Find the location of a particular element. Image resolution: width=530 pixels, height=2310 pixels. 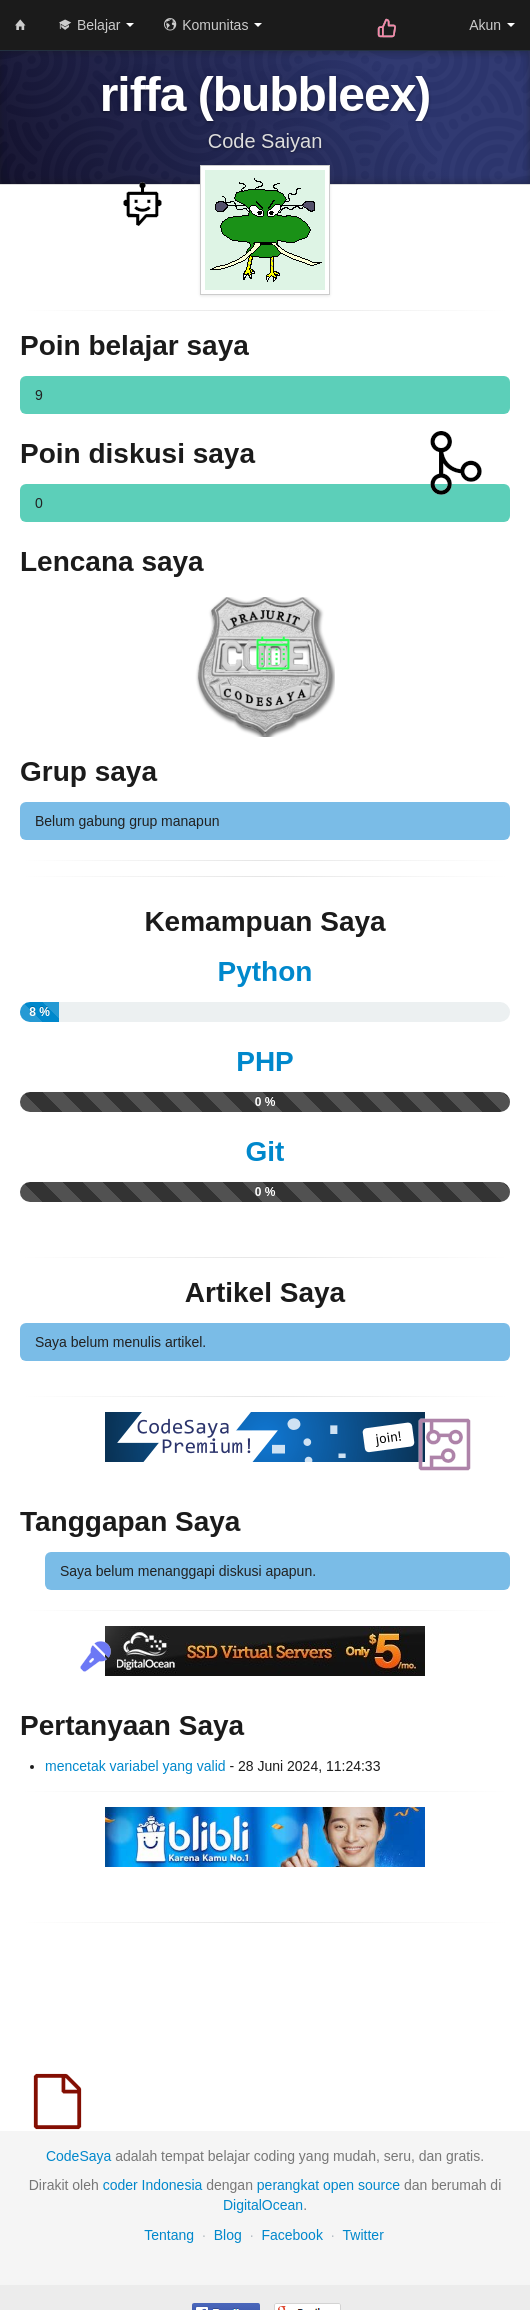

access chatbot or automated assistant is located at coordinates (142, 204).